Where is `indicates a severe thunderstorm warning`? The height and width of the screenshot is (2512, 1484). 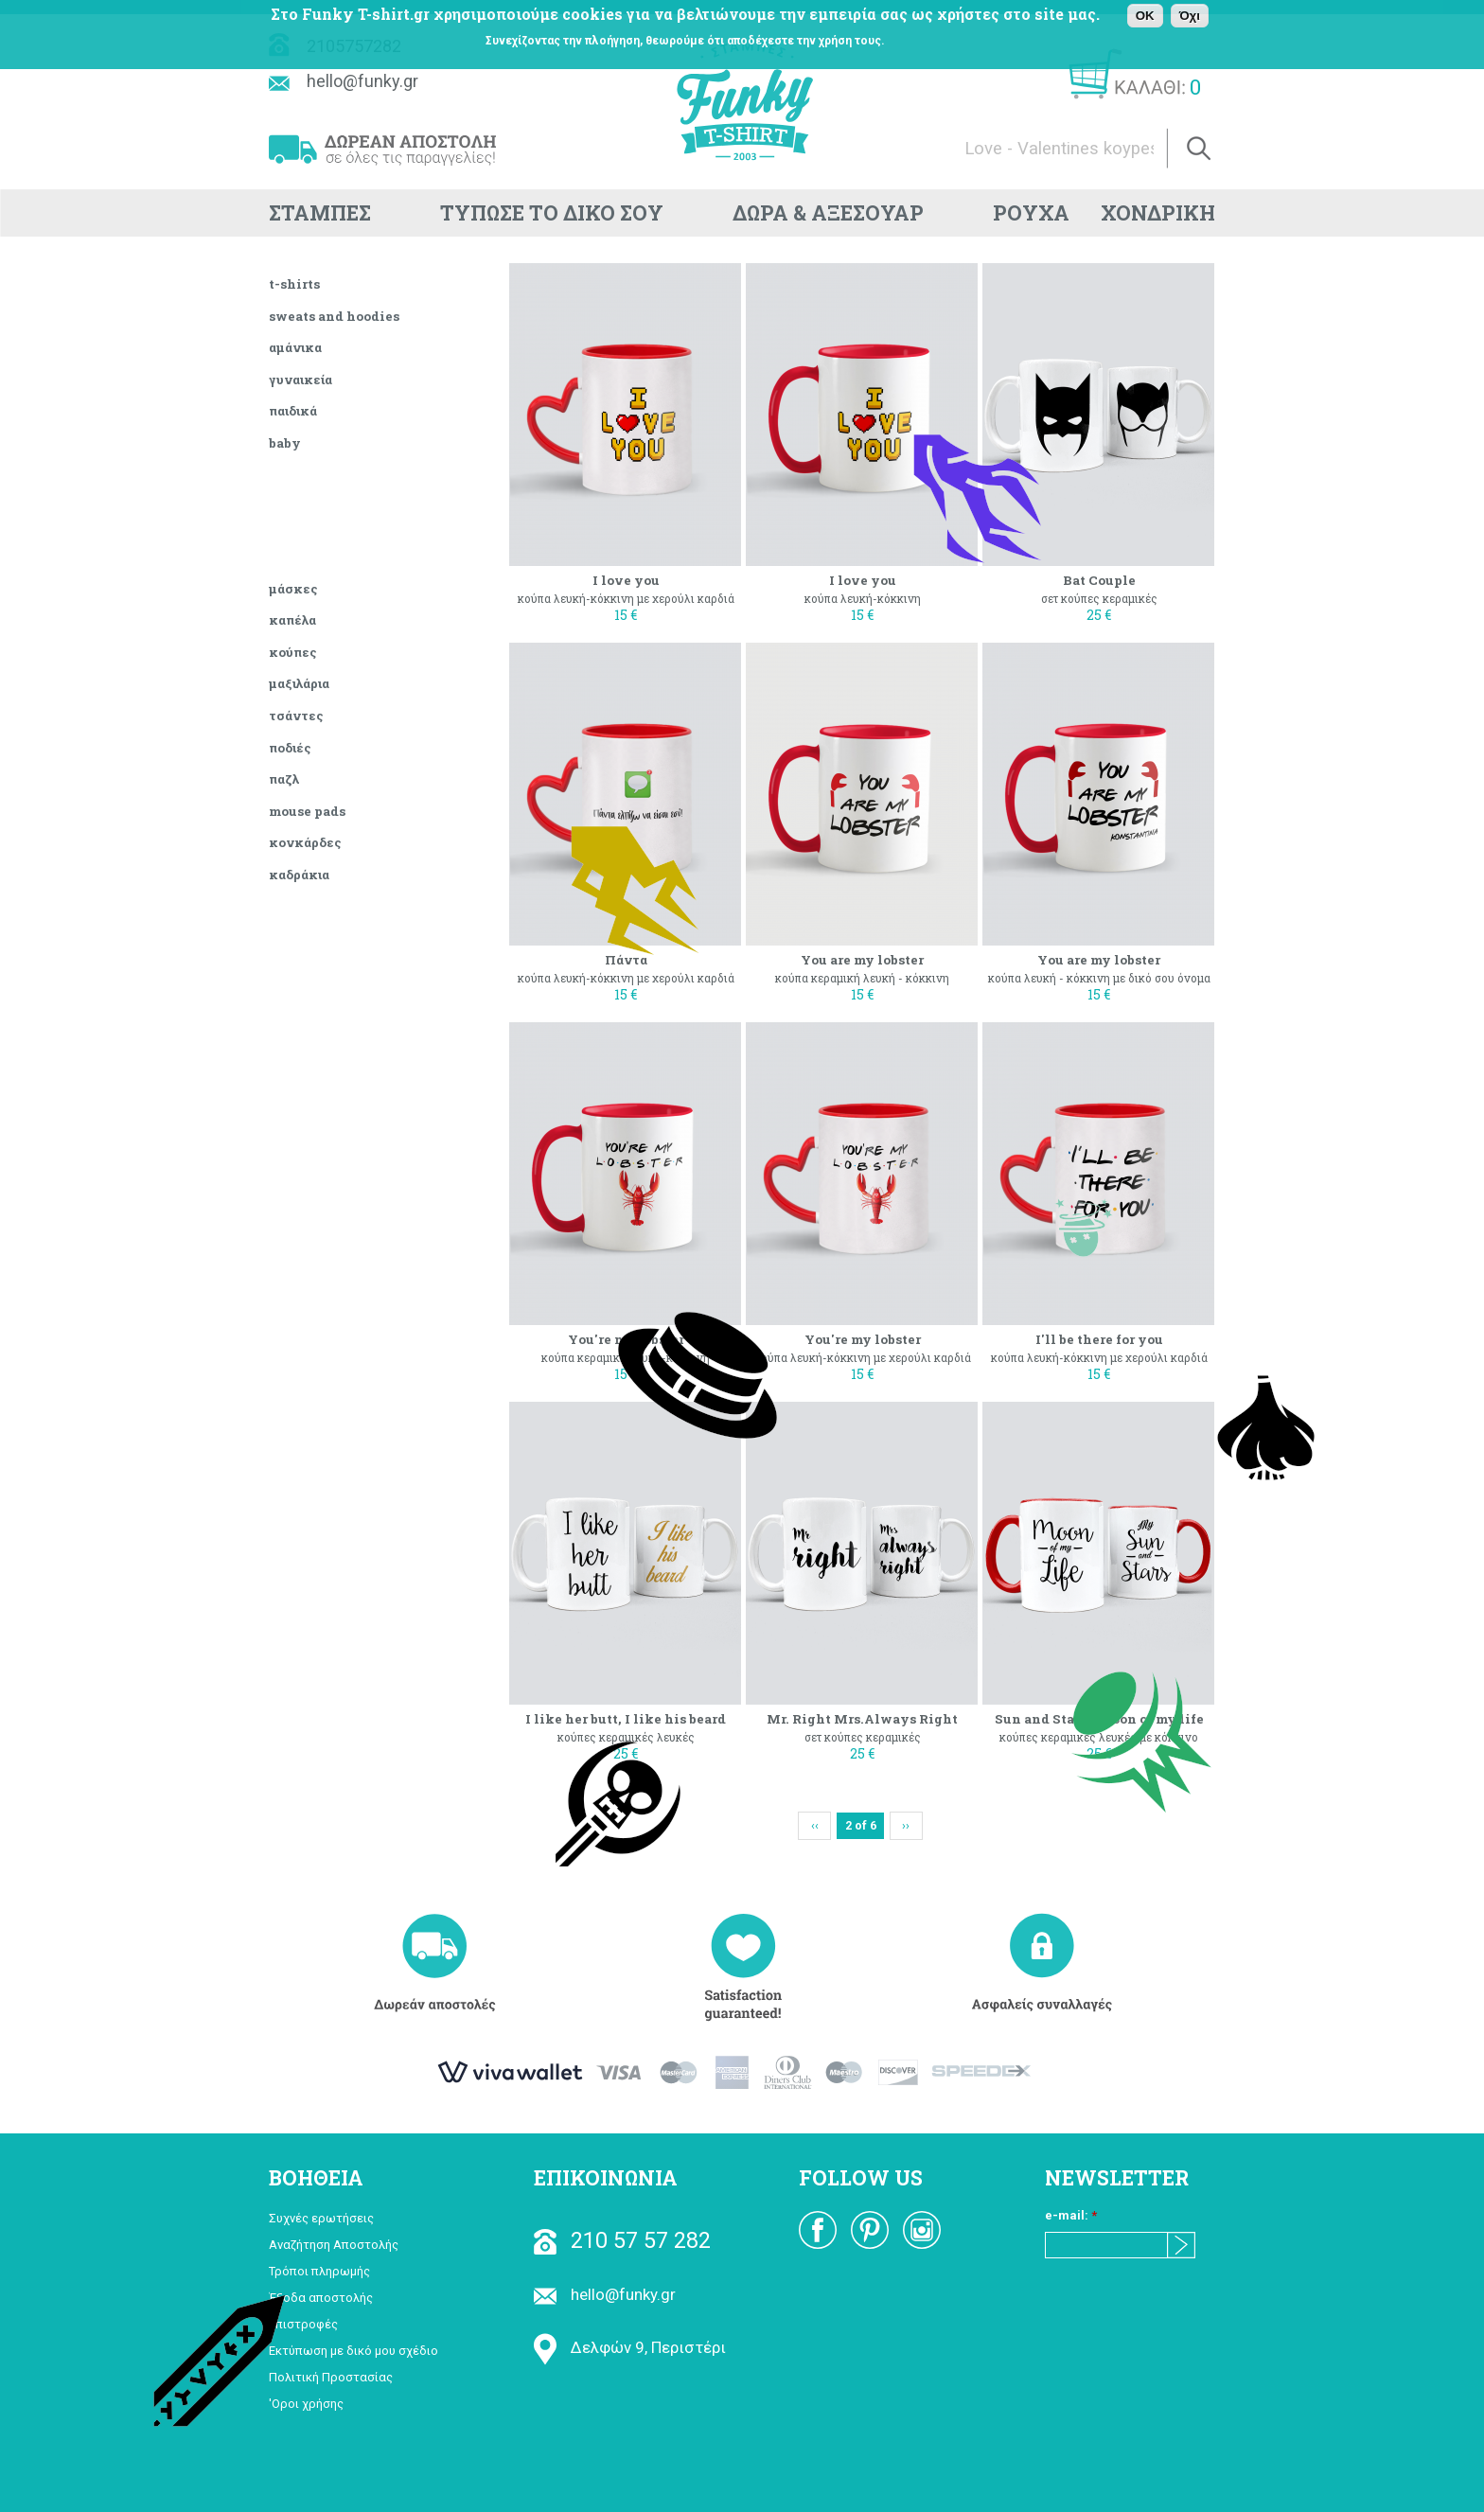 indicates a severe thunderstorm warning is located at coordinates (634, 891).